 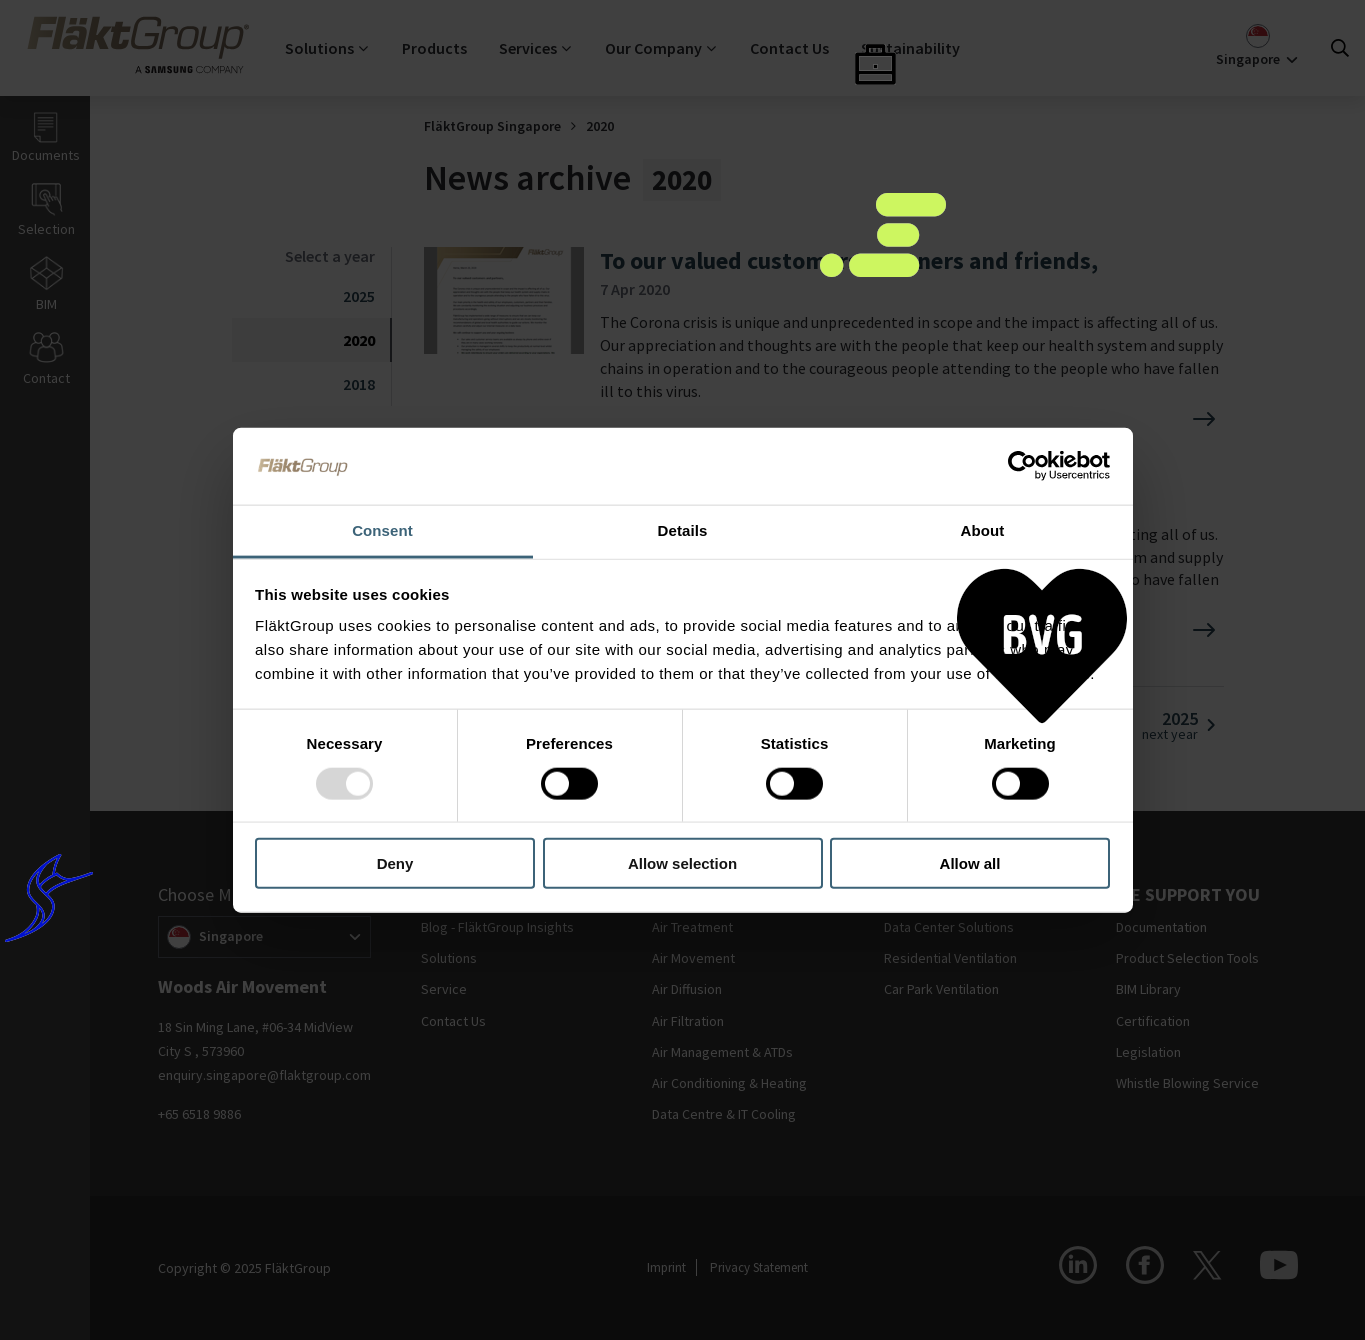 I want to click on BVG (Berlin public transit) app or service, so click(x=1042, y=646).